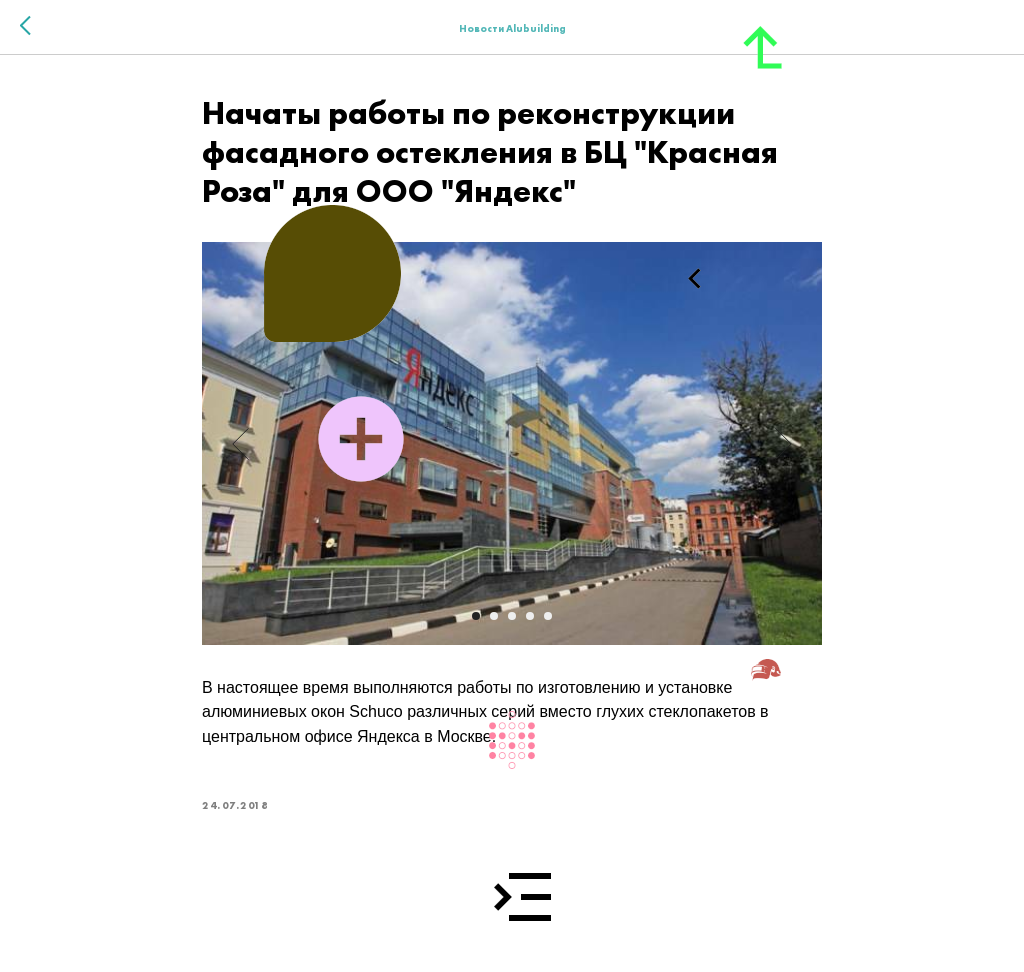  What do you see at coordinates (763, 50) in the screenshot?
I see `navigate back and up one level` at bounding box center [763, 50].